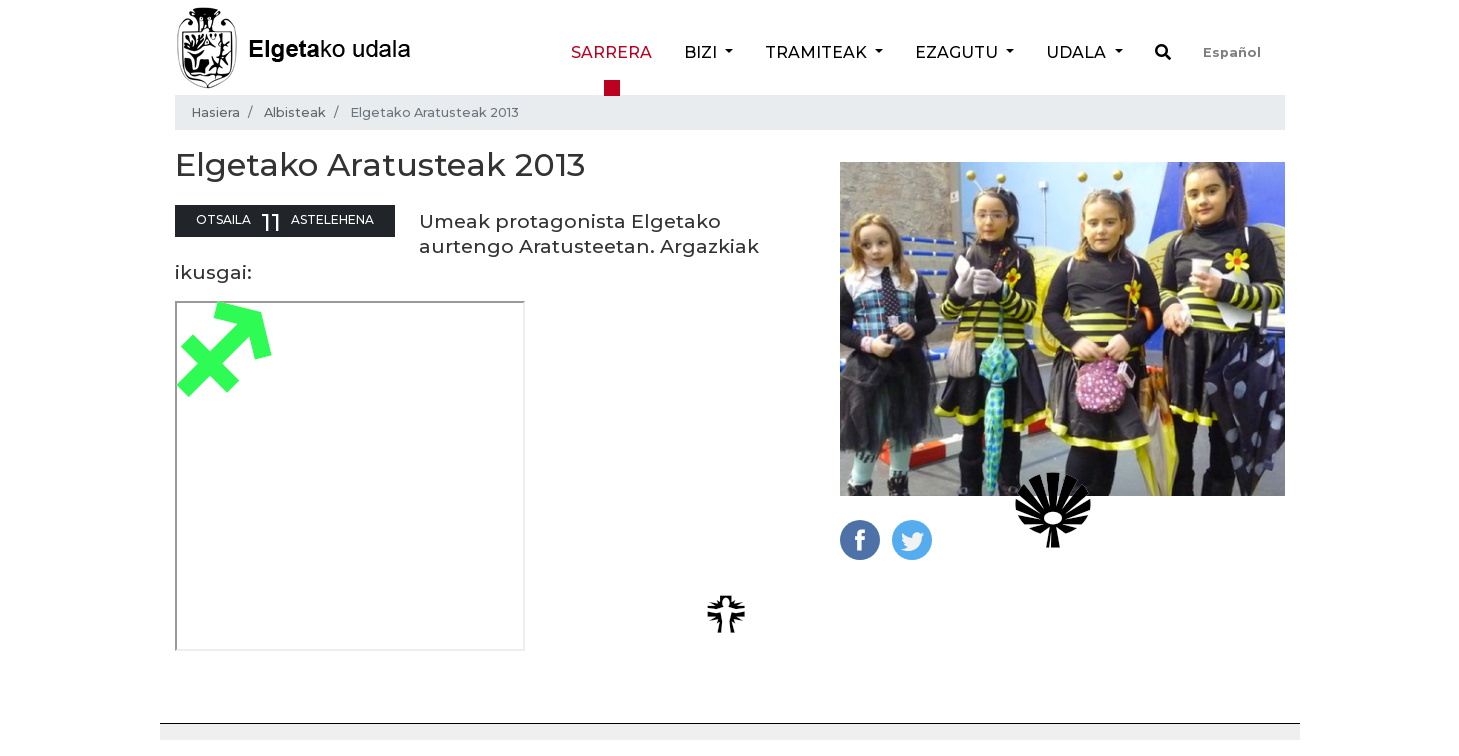  What do you see at coordinates (726, 614) in the screenshot?
I see `indicates player has an active power-up or buff` at bounding box center [726, 614].